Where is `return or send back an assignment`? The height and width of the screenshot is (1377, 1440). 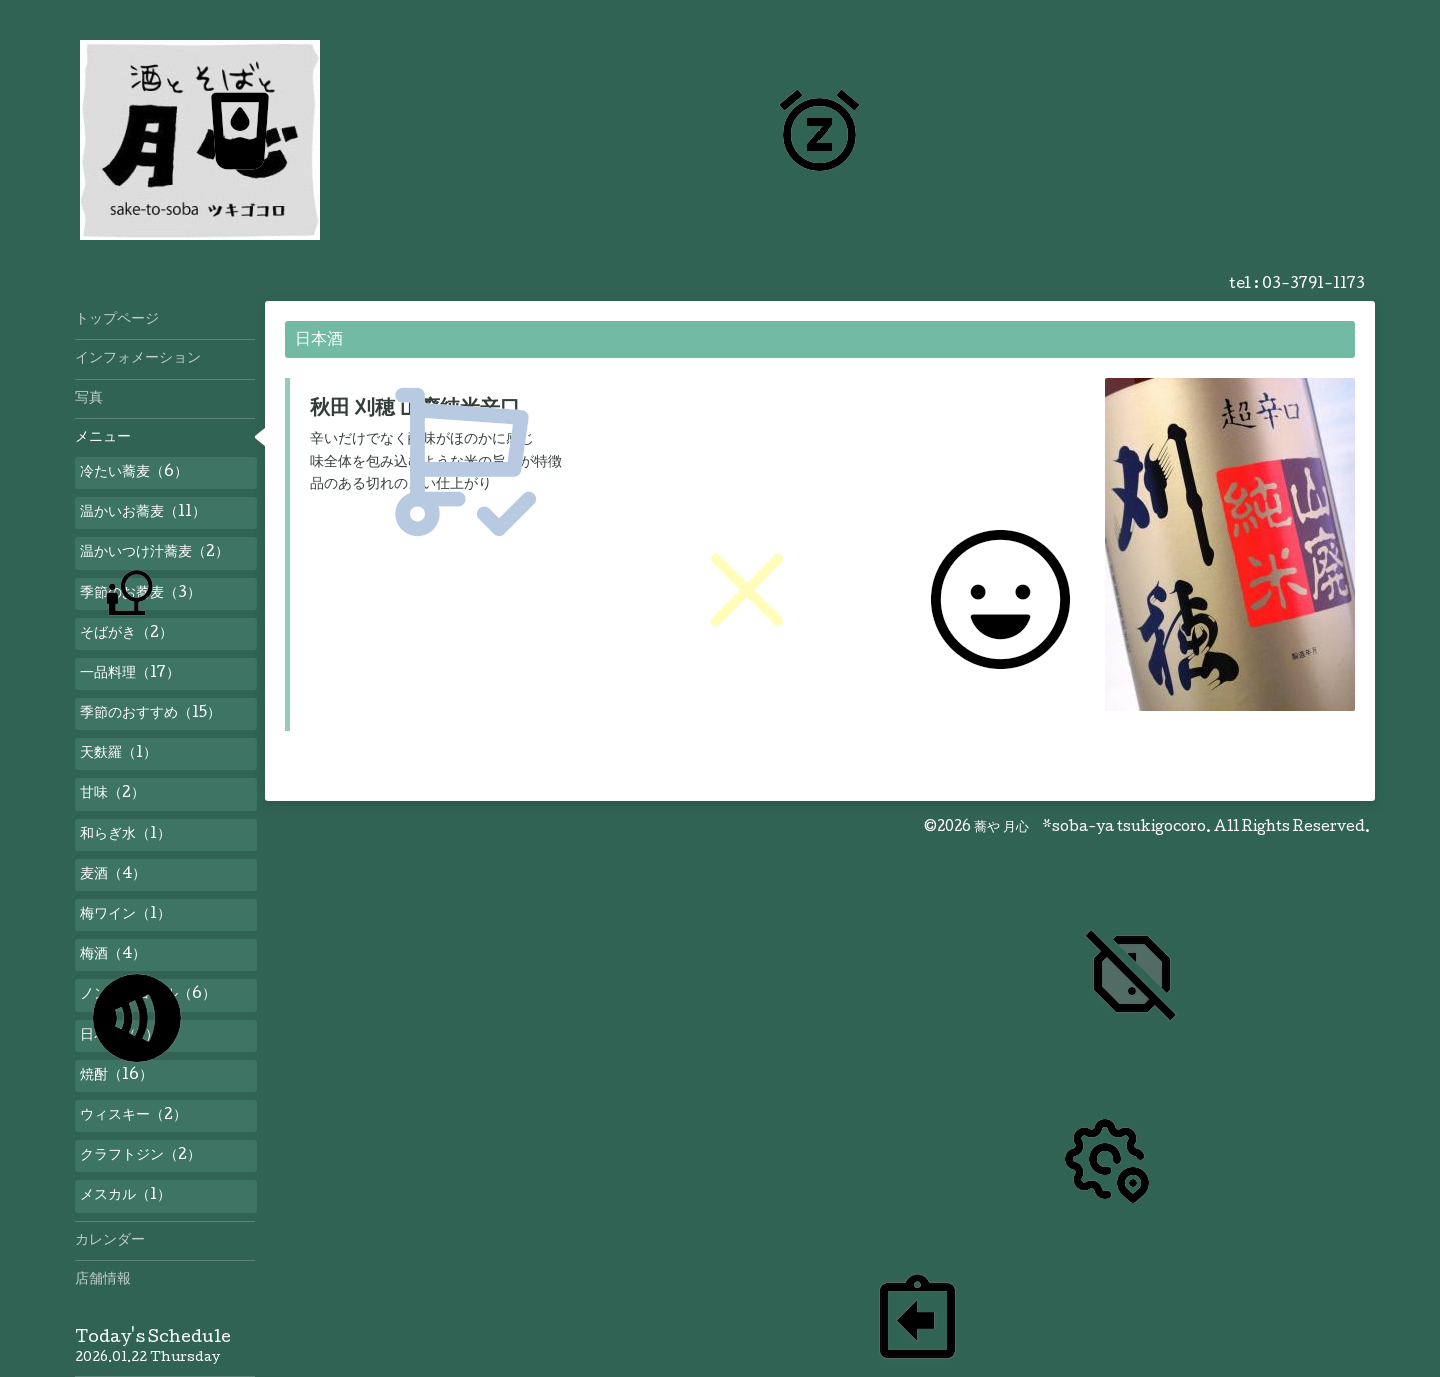 return or send back an assignment is located at coordinates (917, 1320).